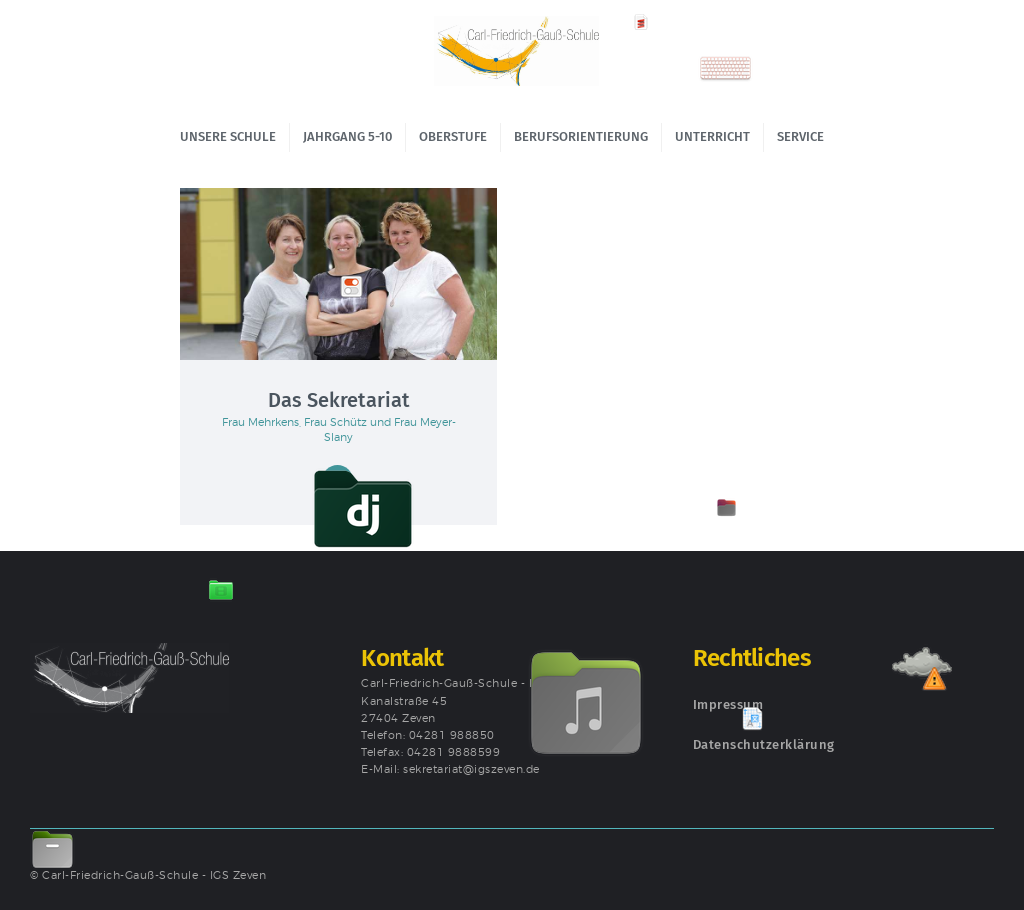  What do you see at coordinates (221, 590) in the screenshot?
I see `open your videos folder` at bounding box center [221, 590].